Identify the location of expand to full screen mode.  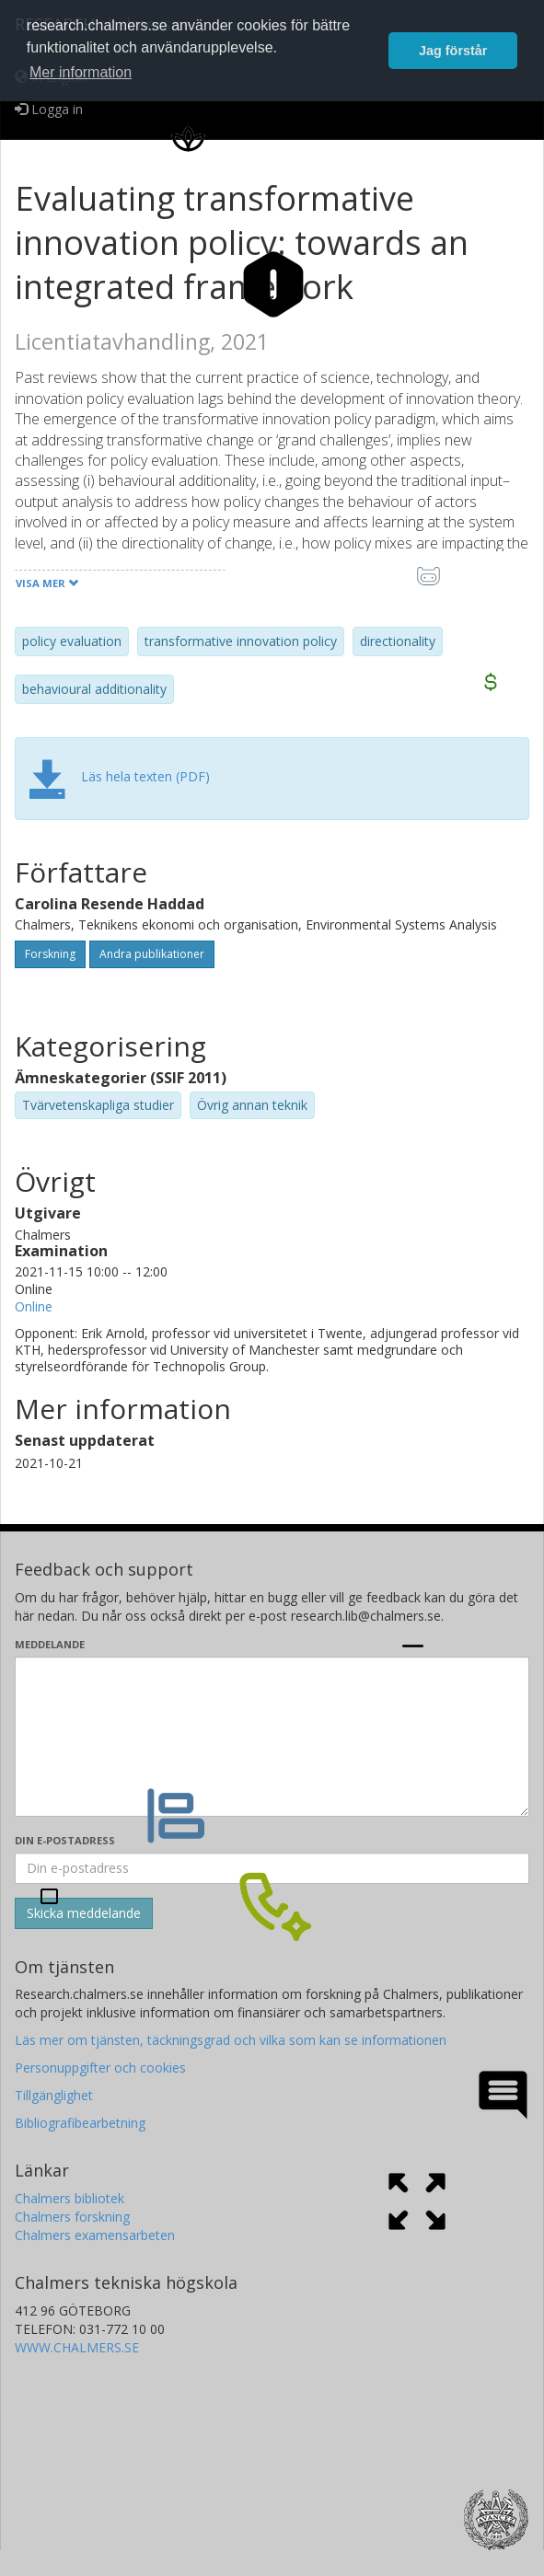
(417, 2201).